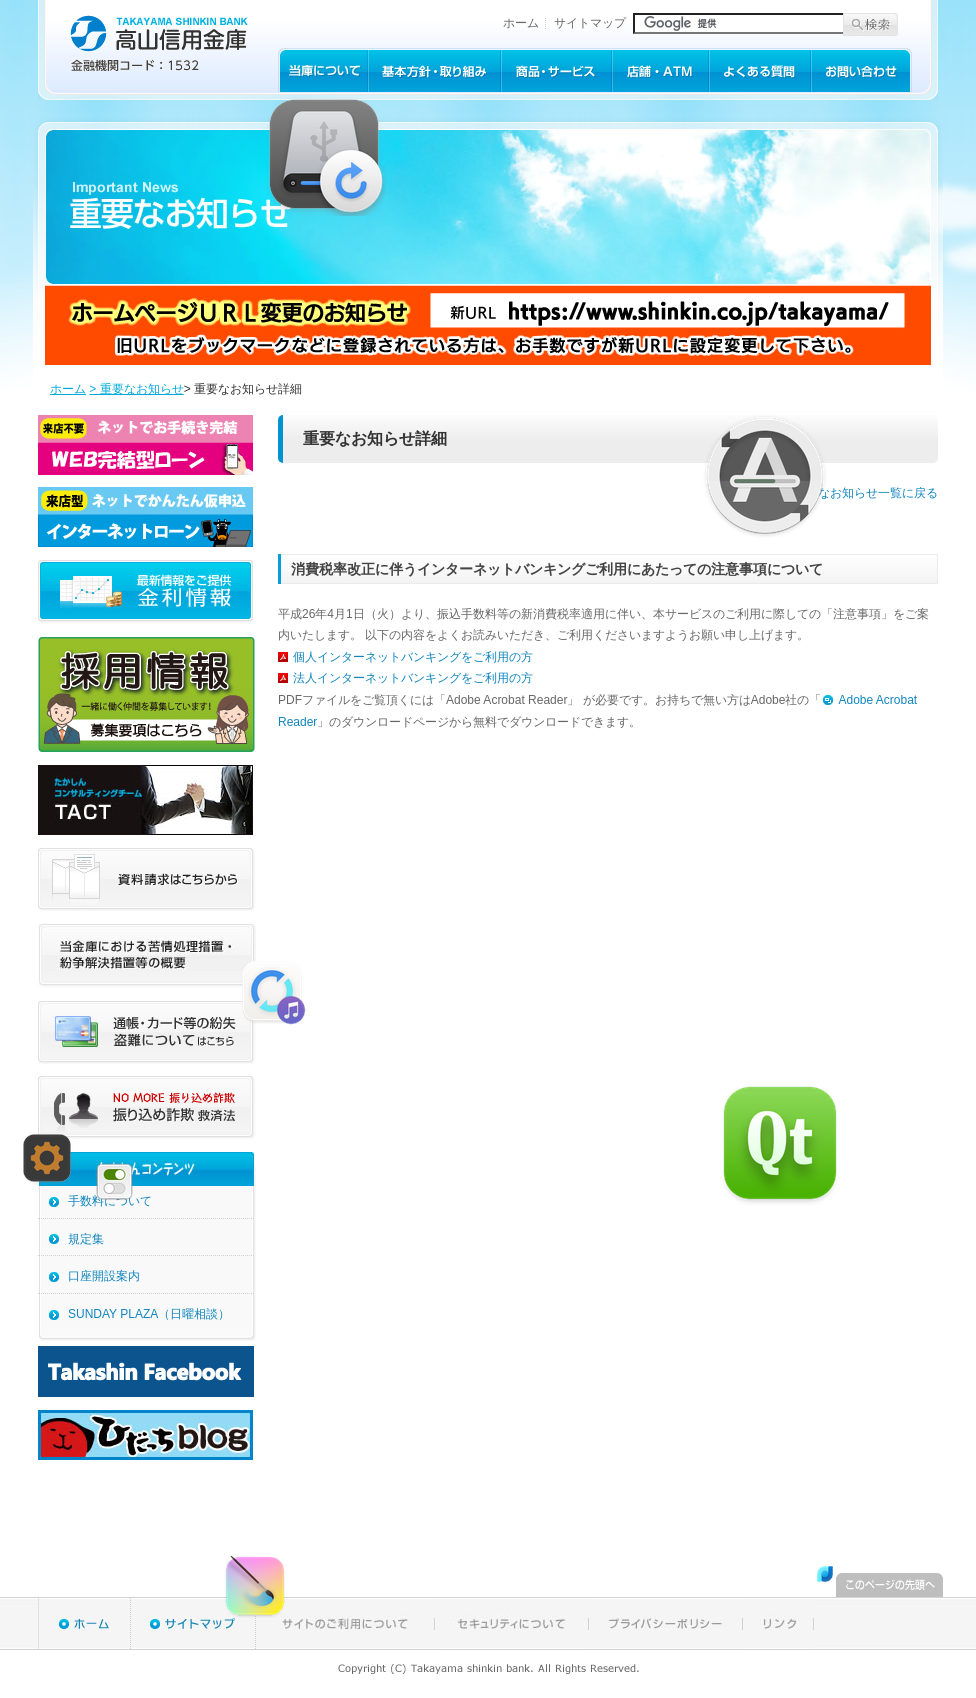 The image size is (976, 1698). I want to click on open Qt application framework, so click(780, 1143).